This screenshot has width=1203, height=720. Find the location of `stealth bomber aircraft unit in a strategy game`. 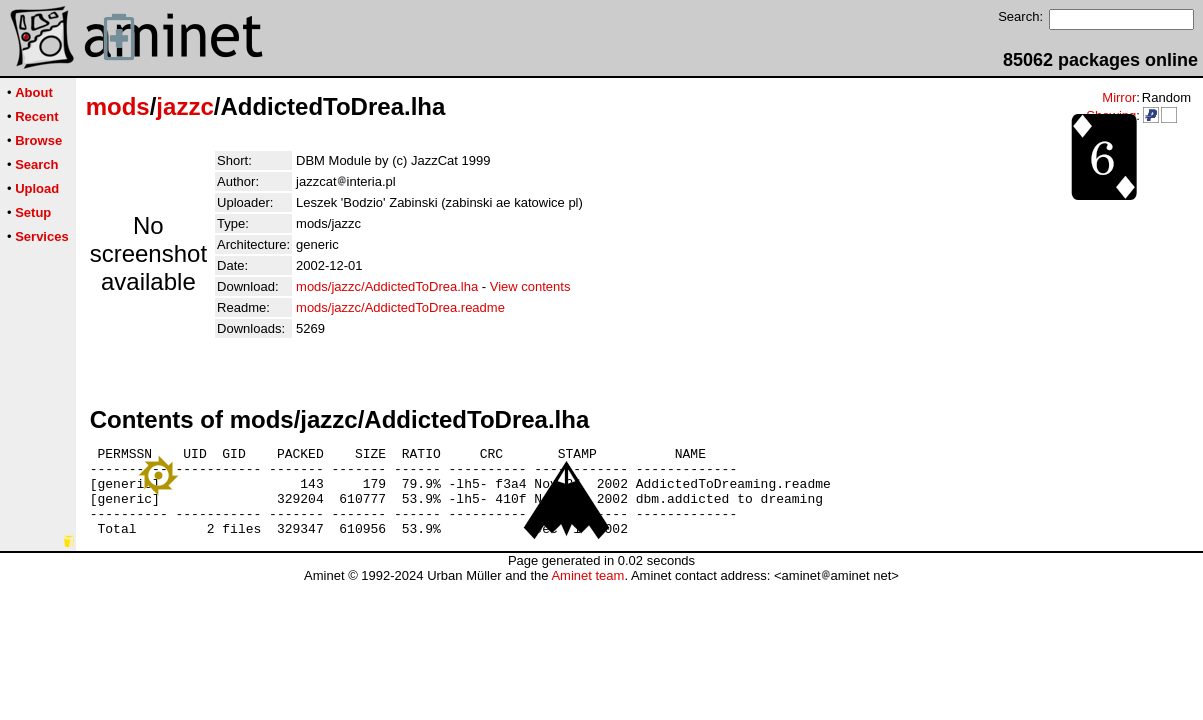

stealth bomber aircraft unit in a strategy game is located at coordinates (566, 501).